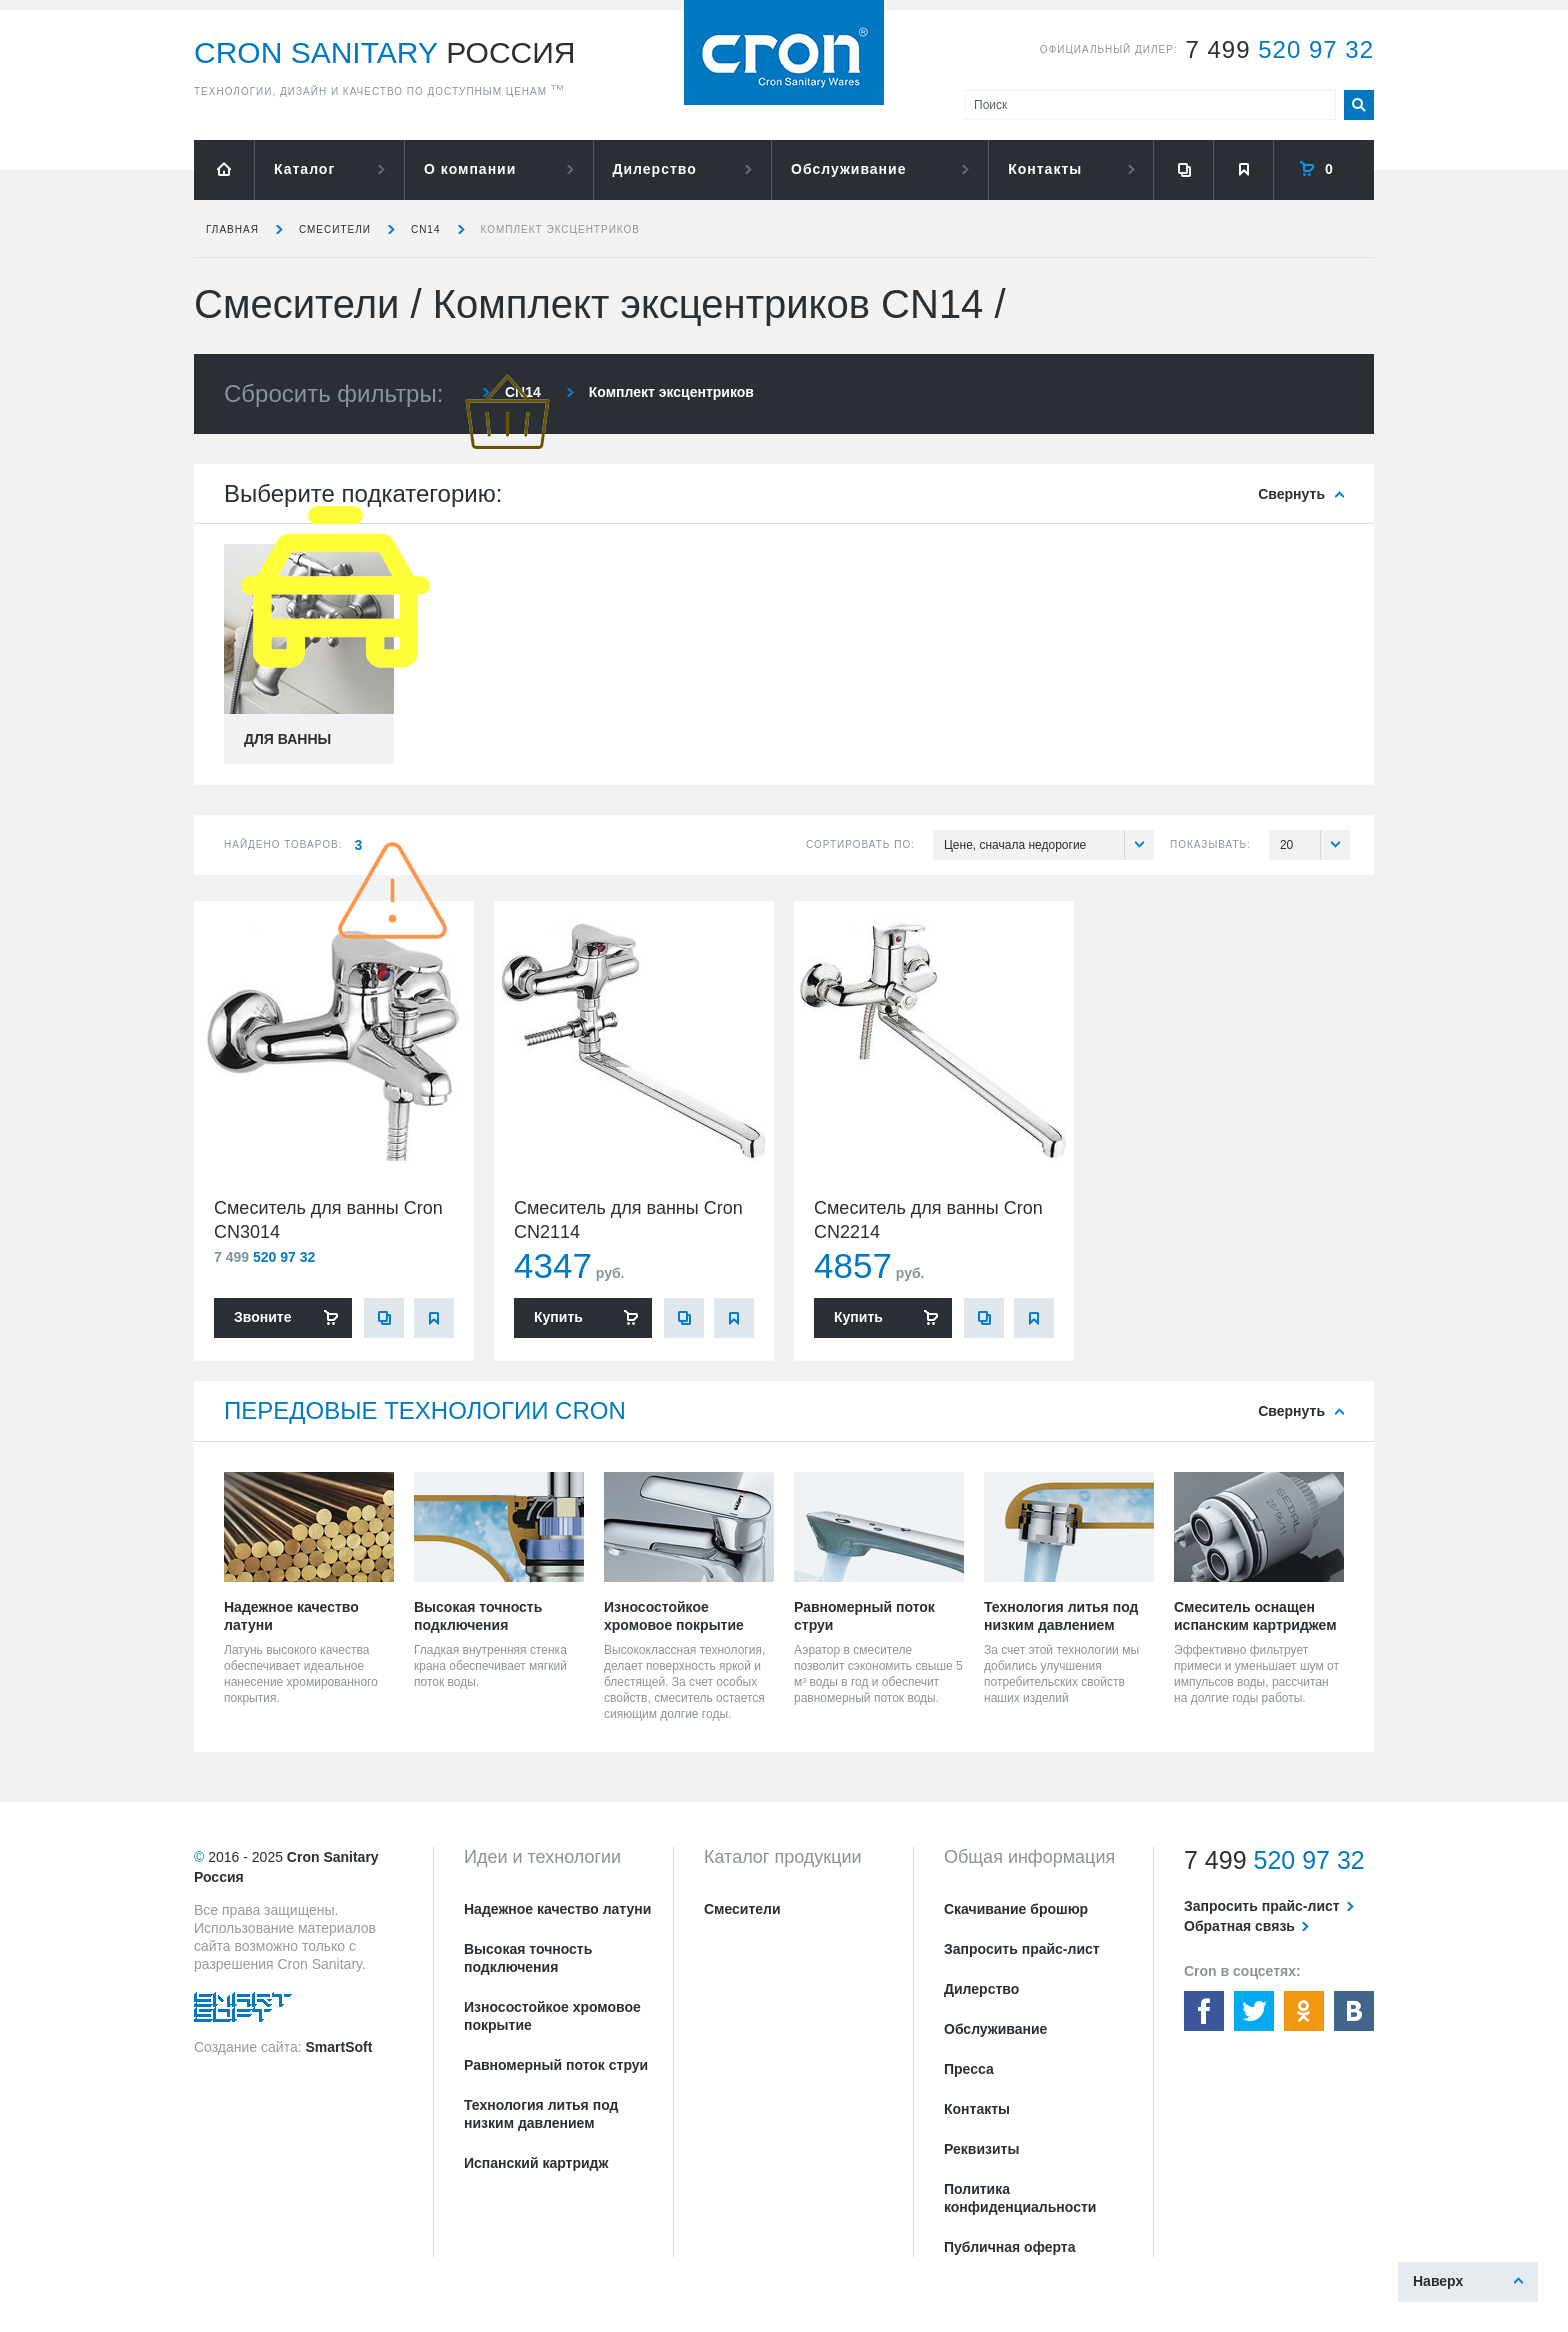 The height and width of the screenshot is (2332, 1568). I want to click on indicates a warning or caution state, so click(392, 892).